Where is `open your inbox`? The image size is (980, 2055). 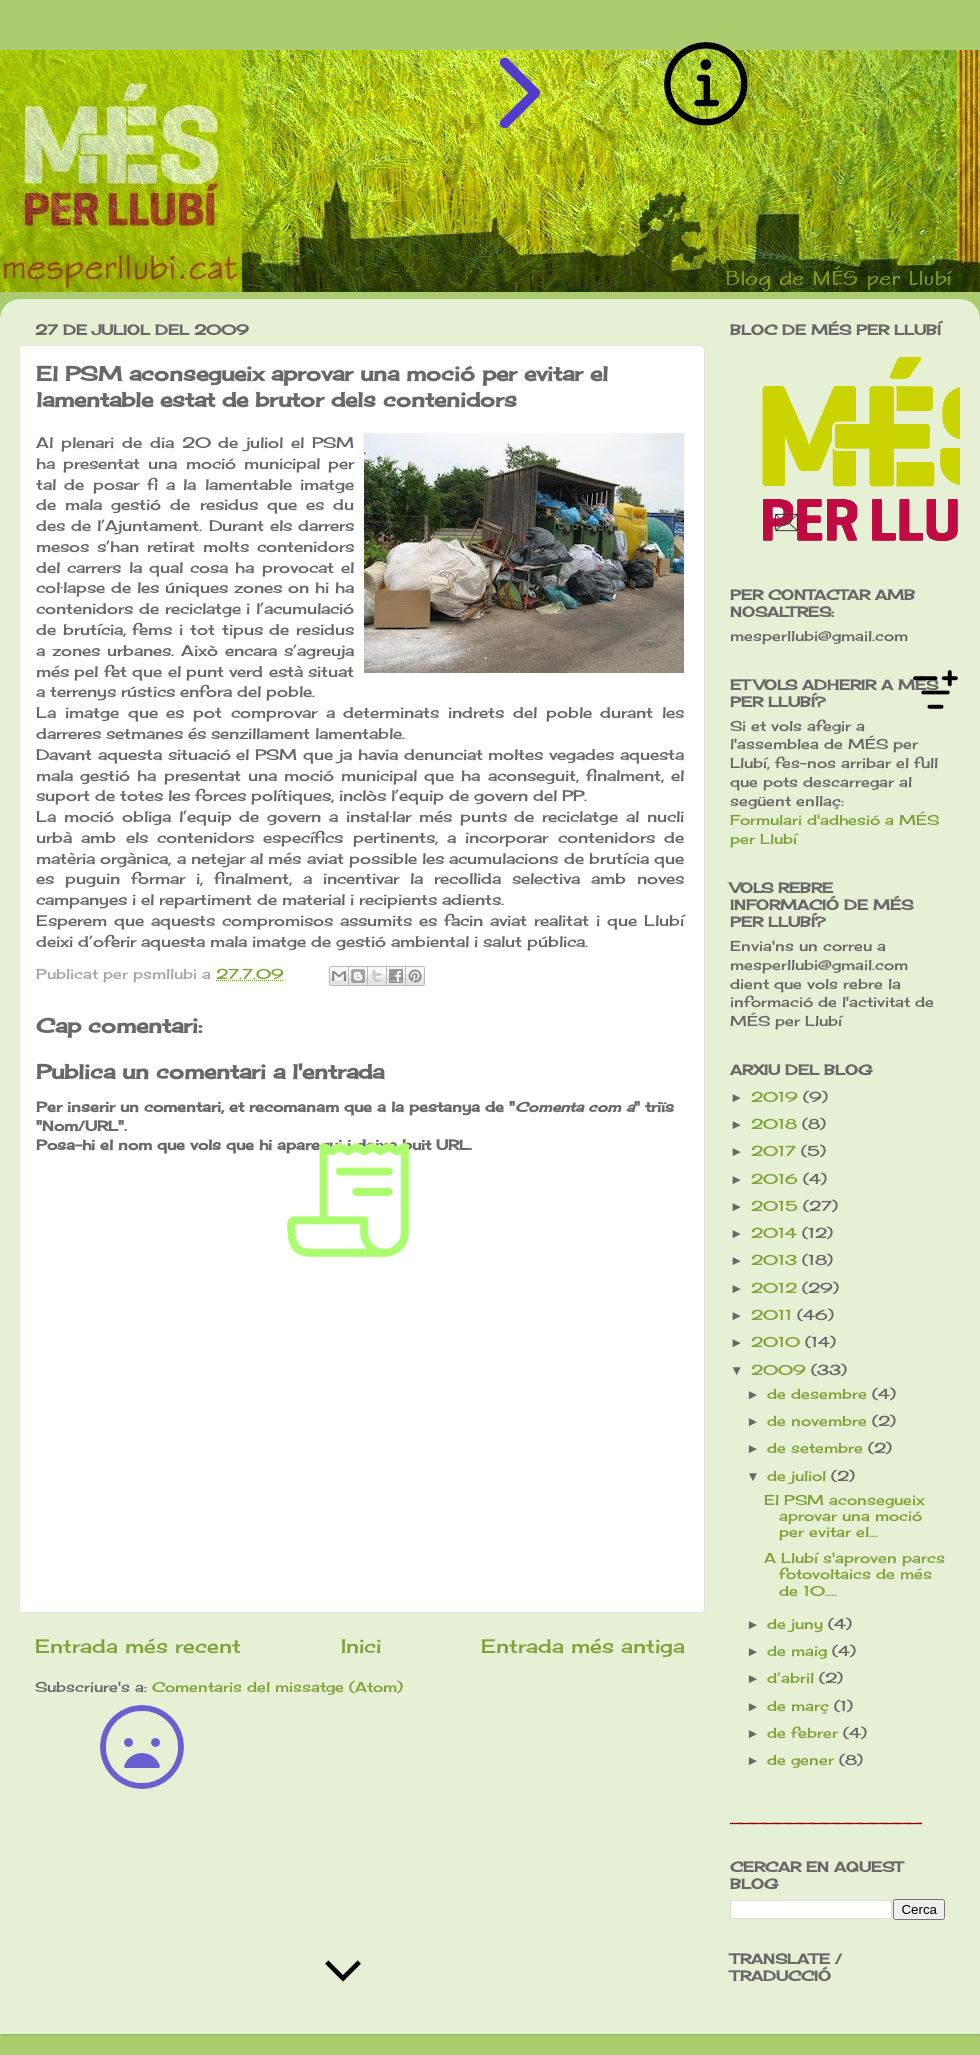
open your inbox is located at coordinates (786, 522).